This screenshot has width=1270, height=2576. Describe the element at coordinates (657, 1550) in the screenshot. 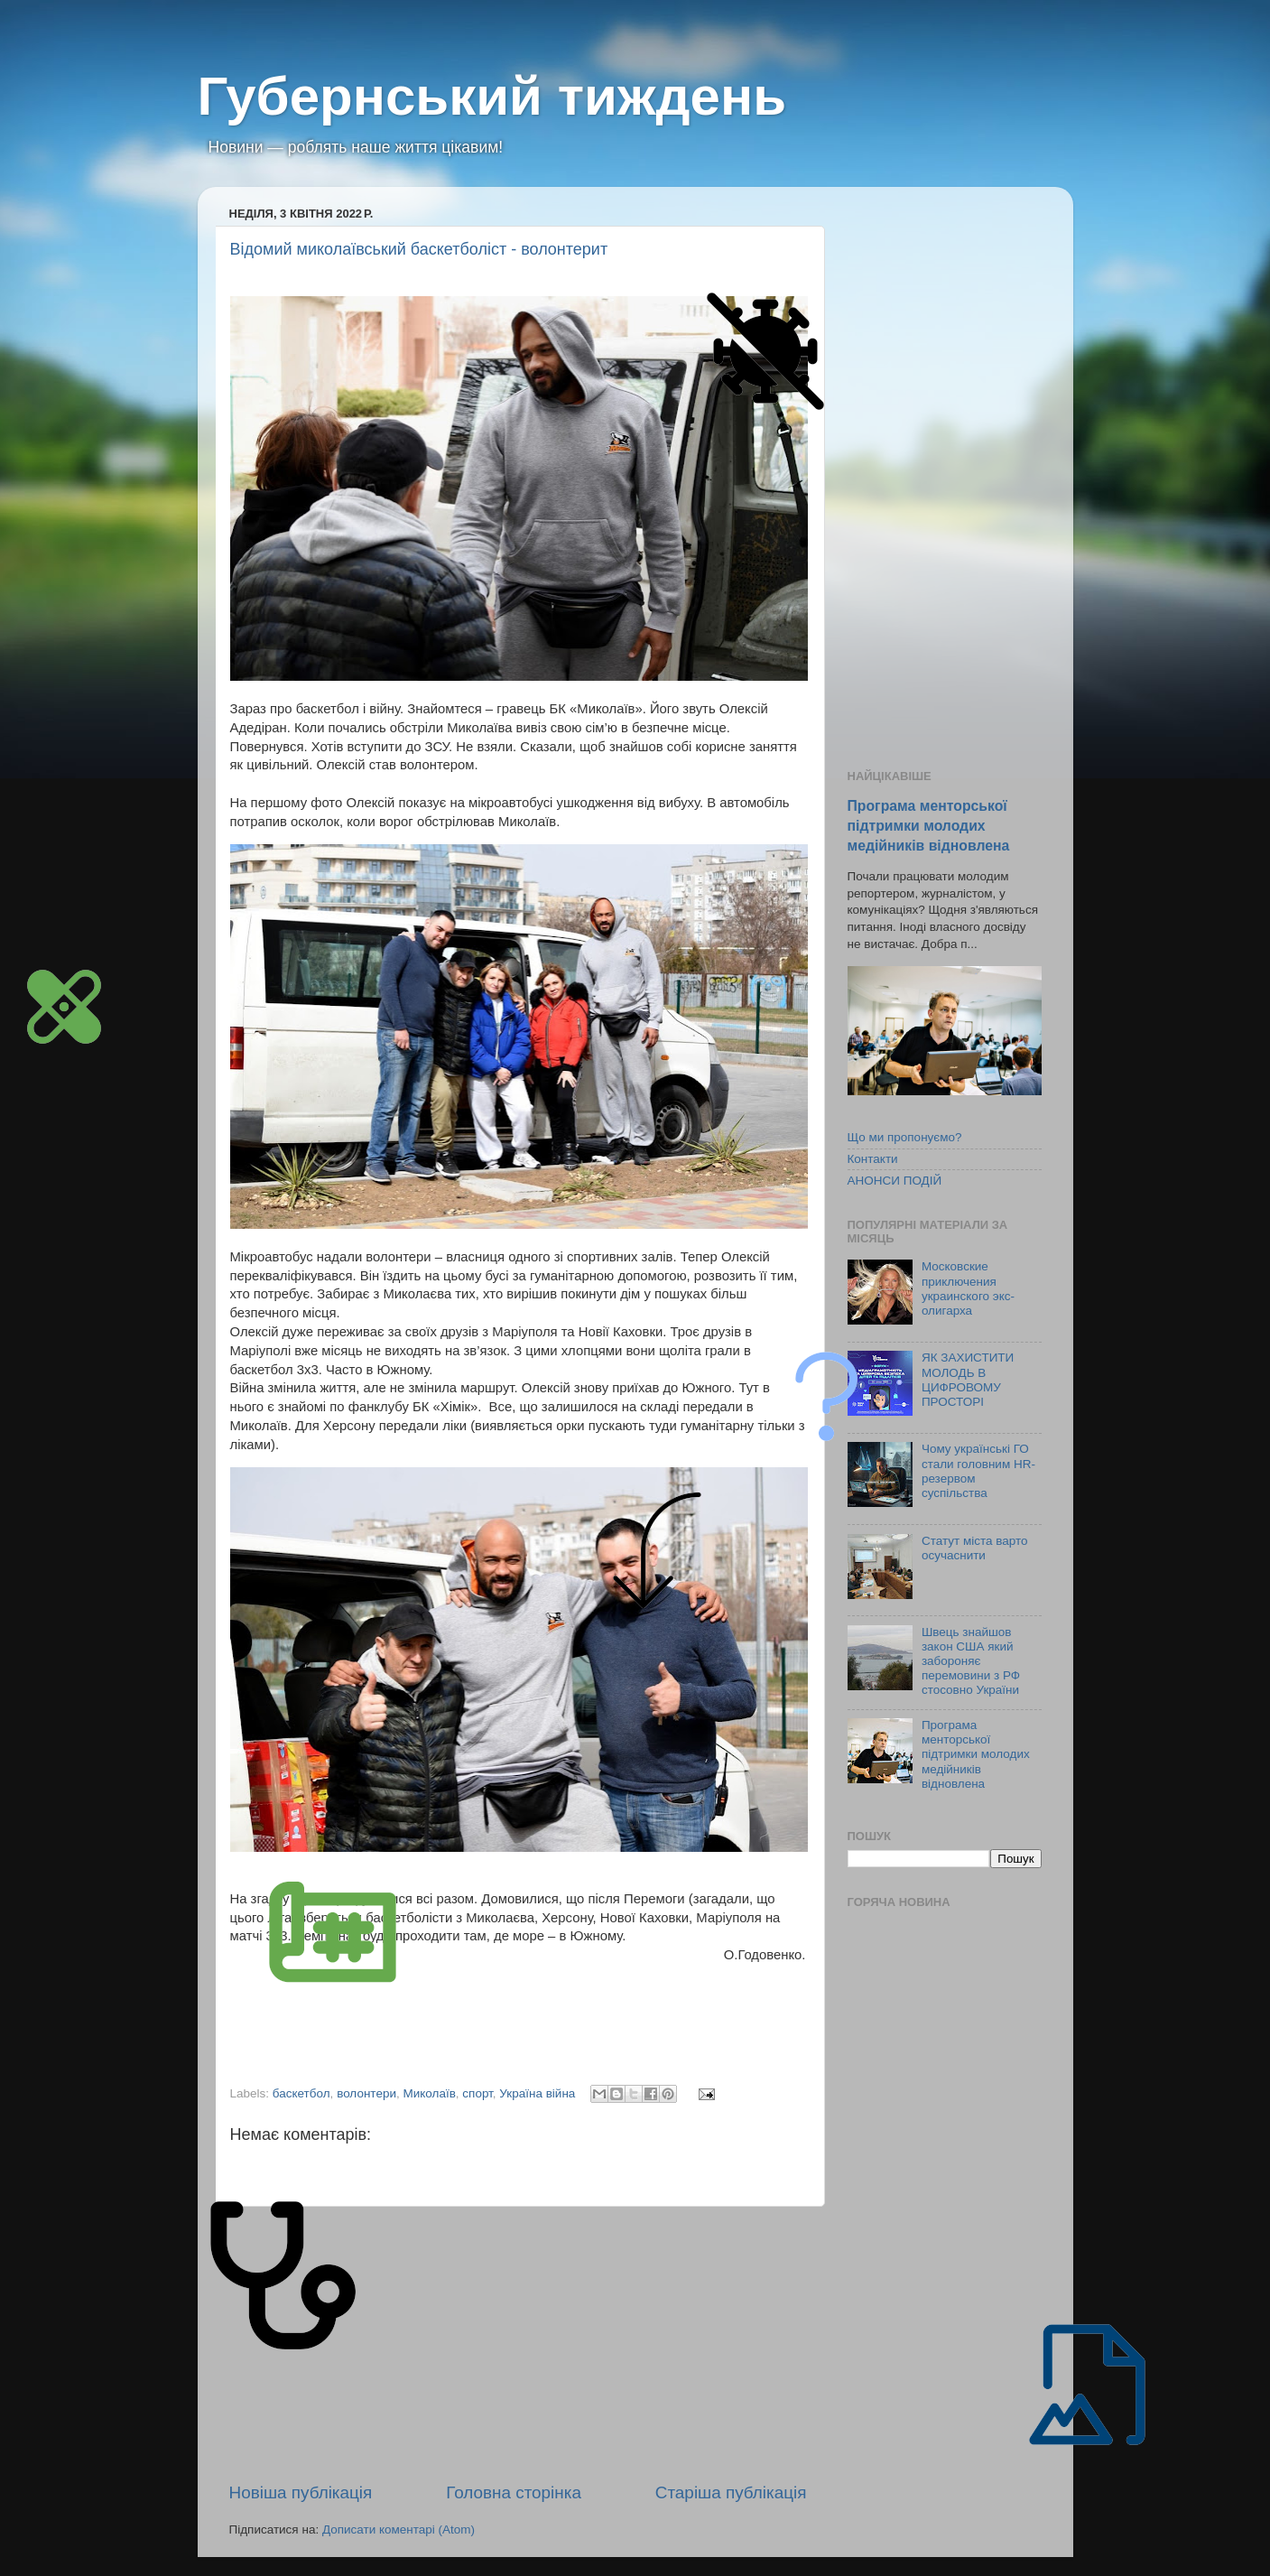

I see `go back and down in navigation` at that location.